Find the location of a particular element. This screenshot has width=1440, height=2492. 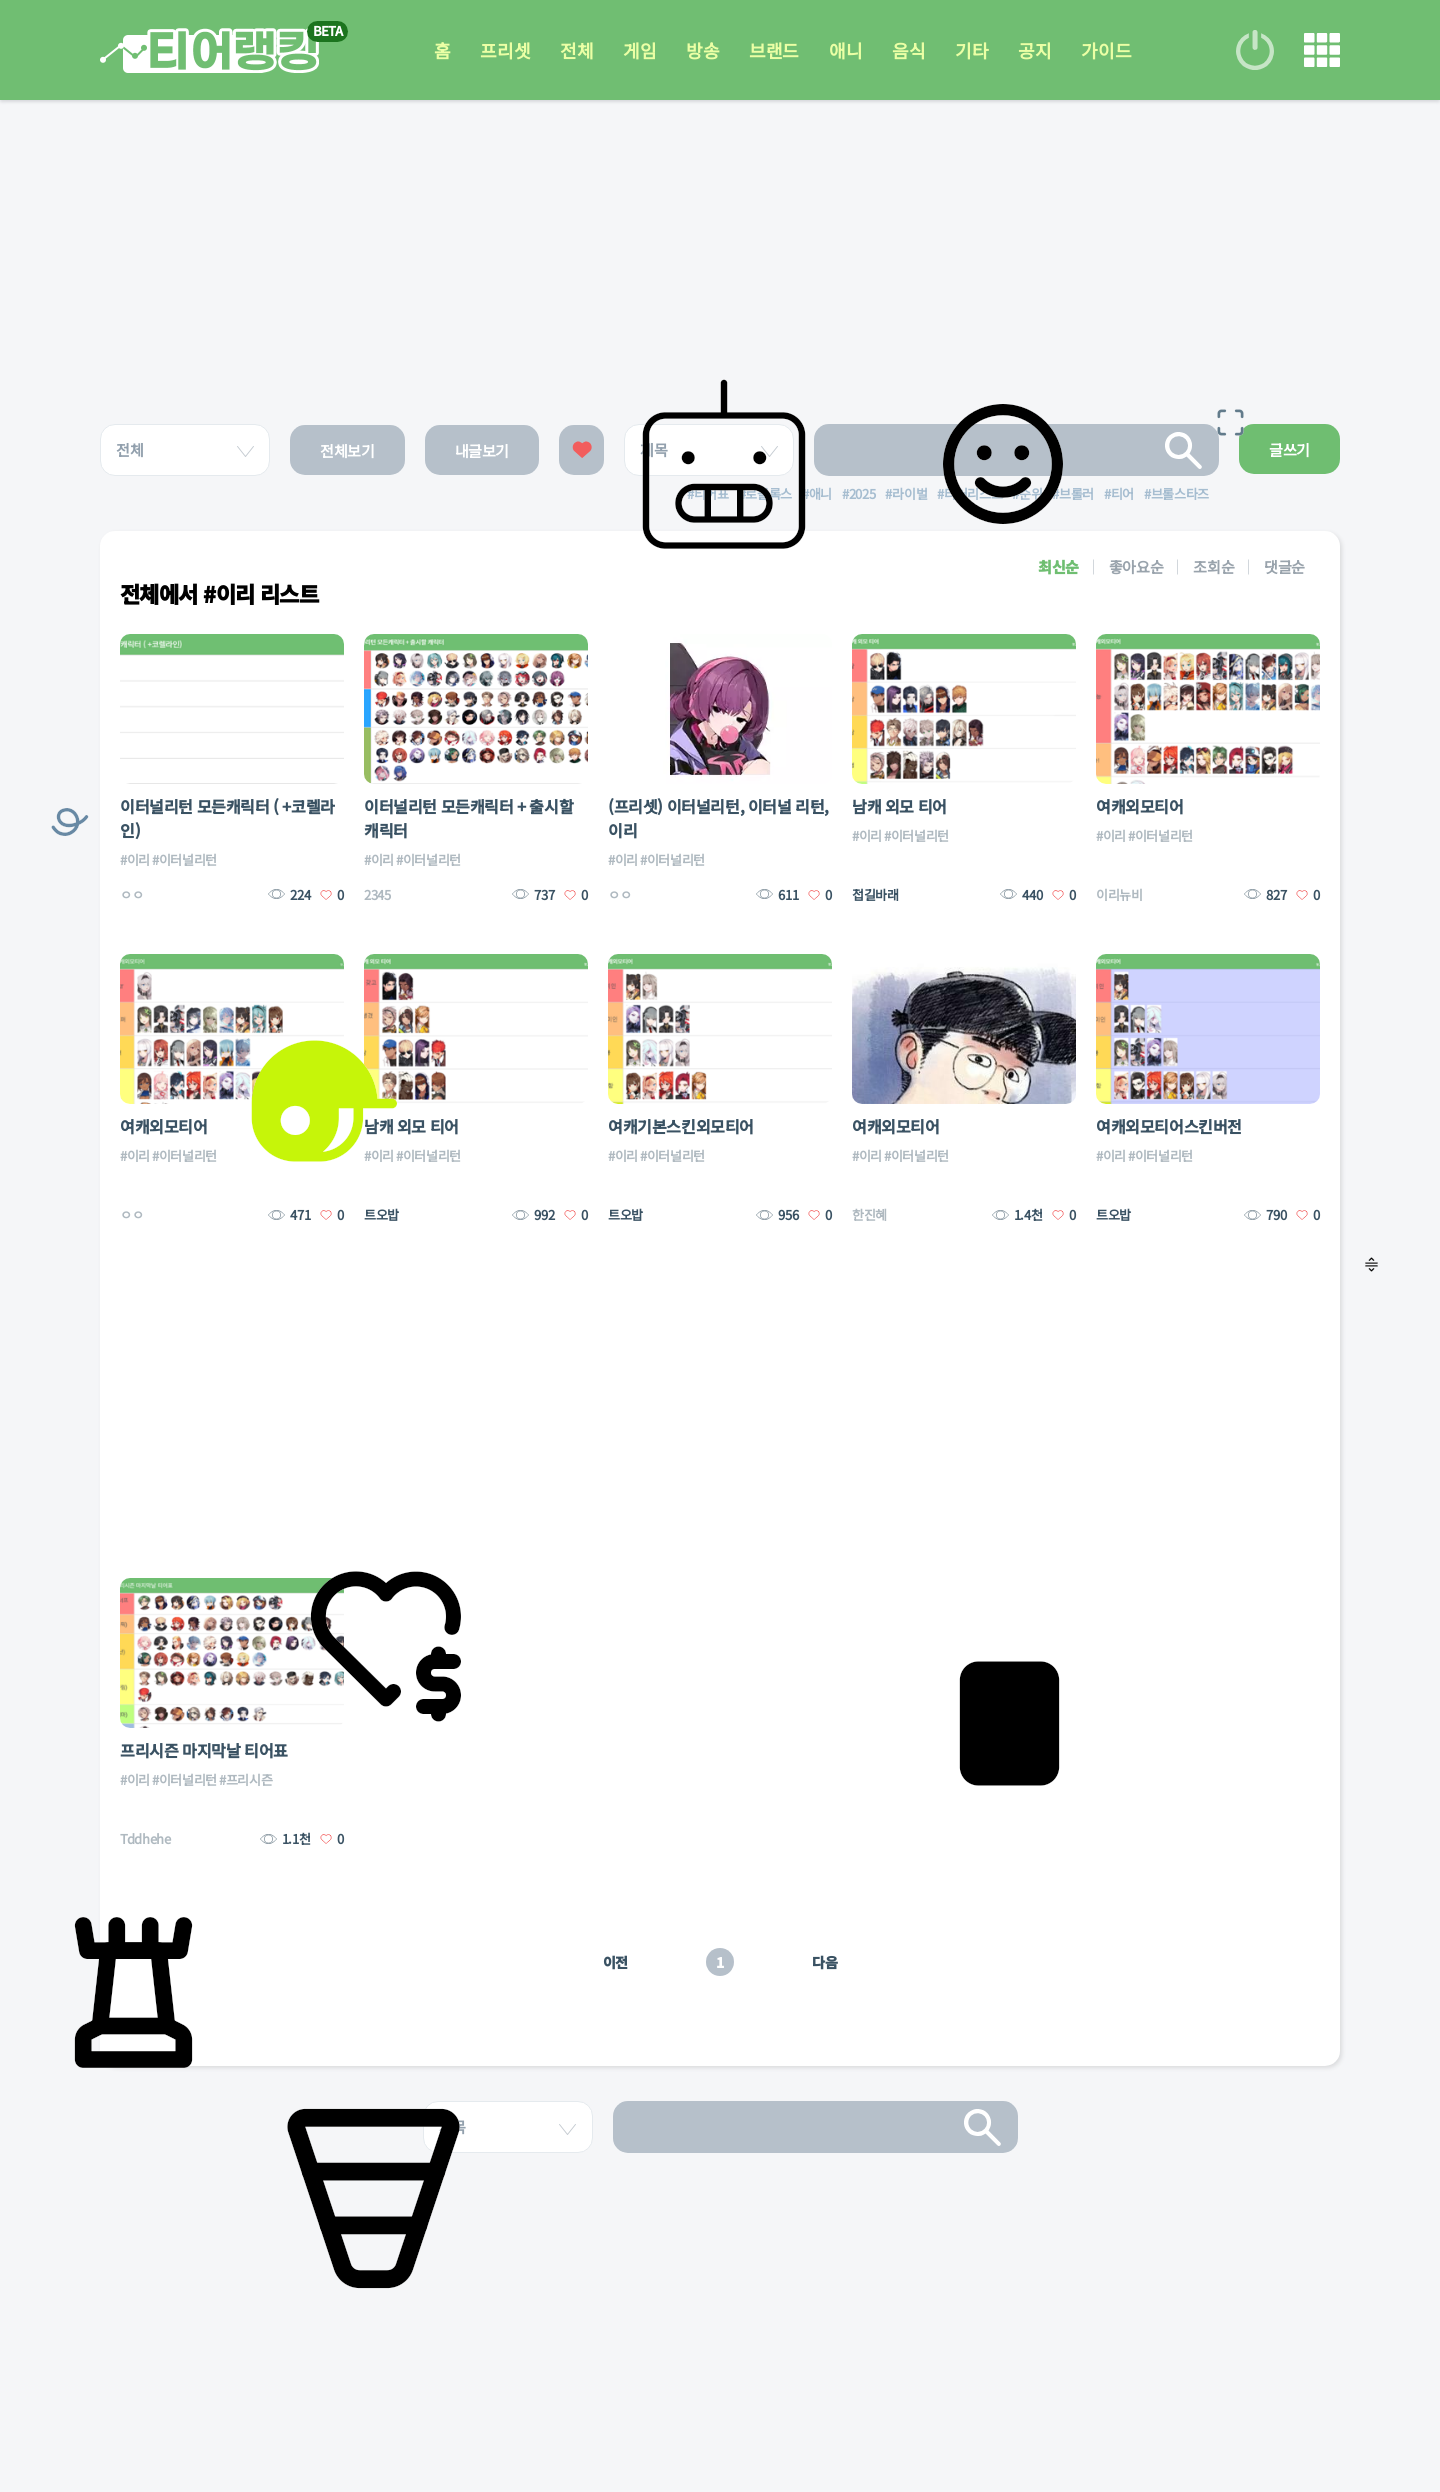

view baseball or sports equipment is located at coordinates (319, 1103).